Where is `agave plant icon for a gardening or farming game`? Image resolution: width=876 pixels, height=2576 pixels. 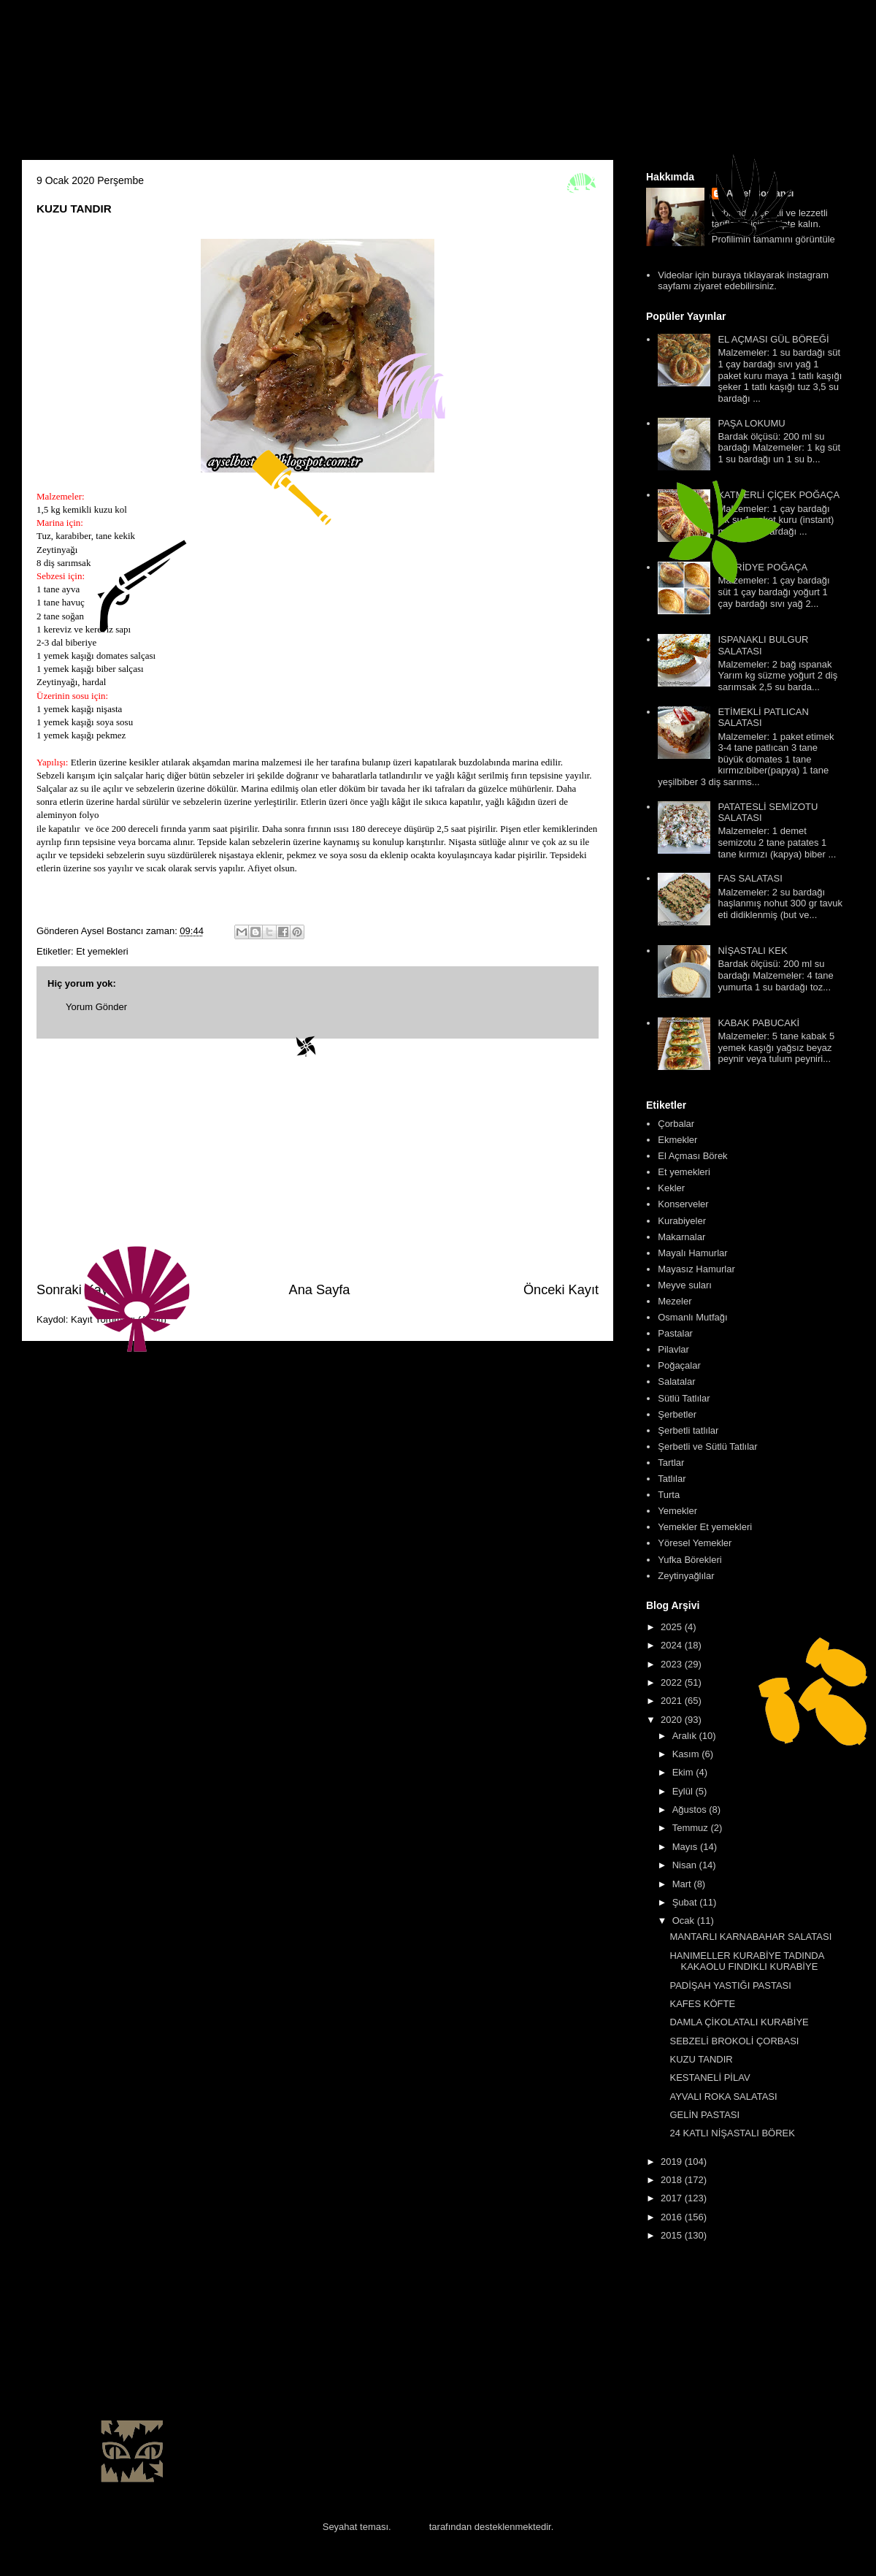
agave plant icon for a gardening or farming game is located at coordinates (750, 195).